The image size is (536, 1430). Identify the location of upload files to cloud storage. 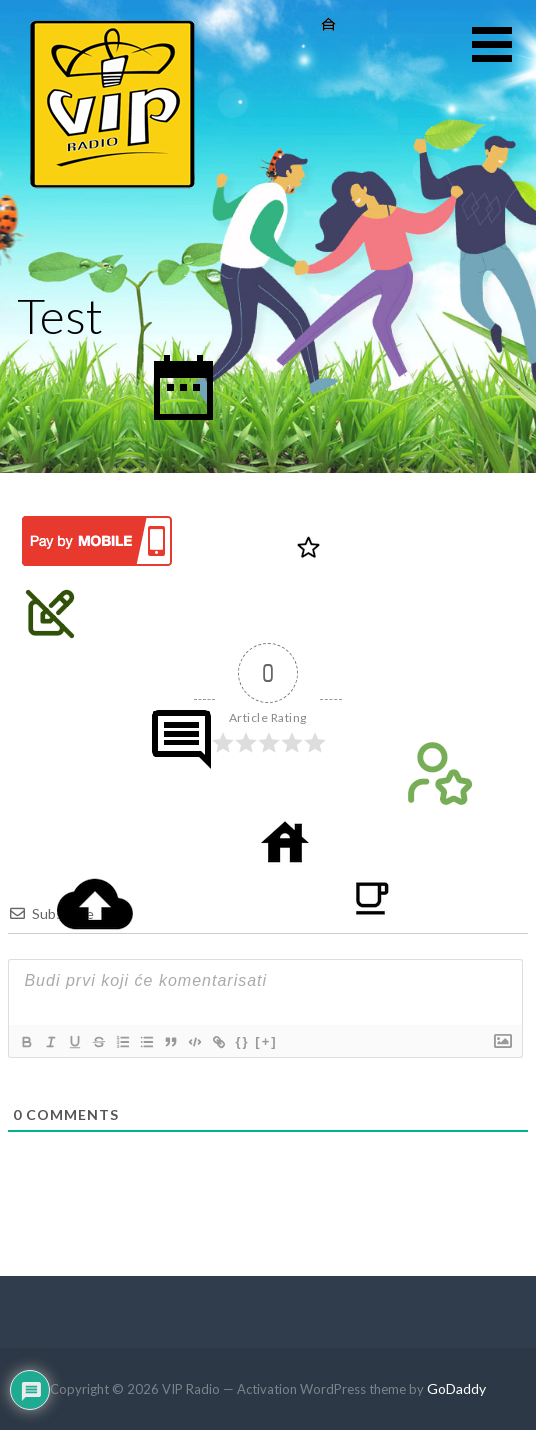
(95, 904).